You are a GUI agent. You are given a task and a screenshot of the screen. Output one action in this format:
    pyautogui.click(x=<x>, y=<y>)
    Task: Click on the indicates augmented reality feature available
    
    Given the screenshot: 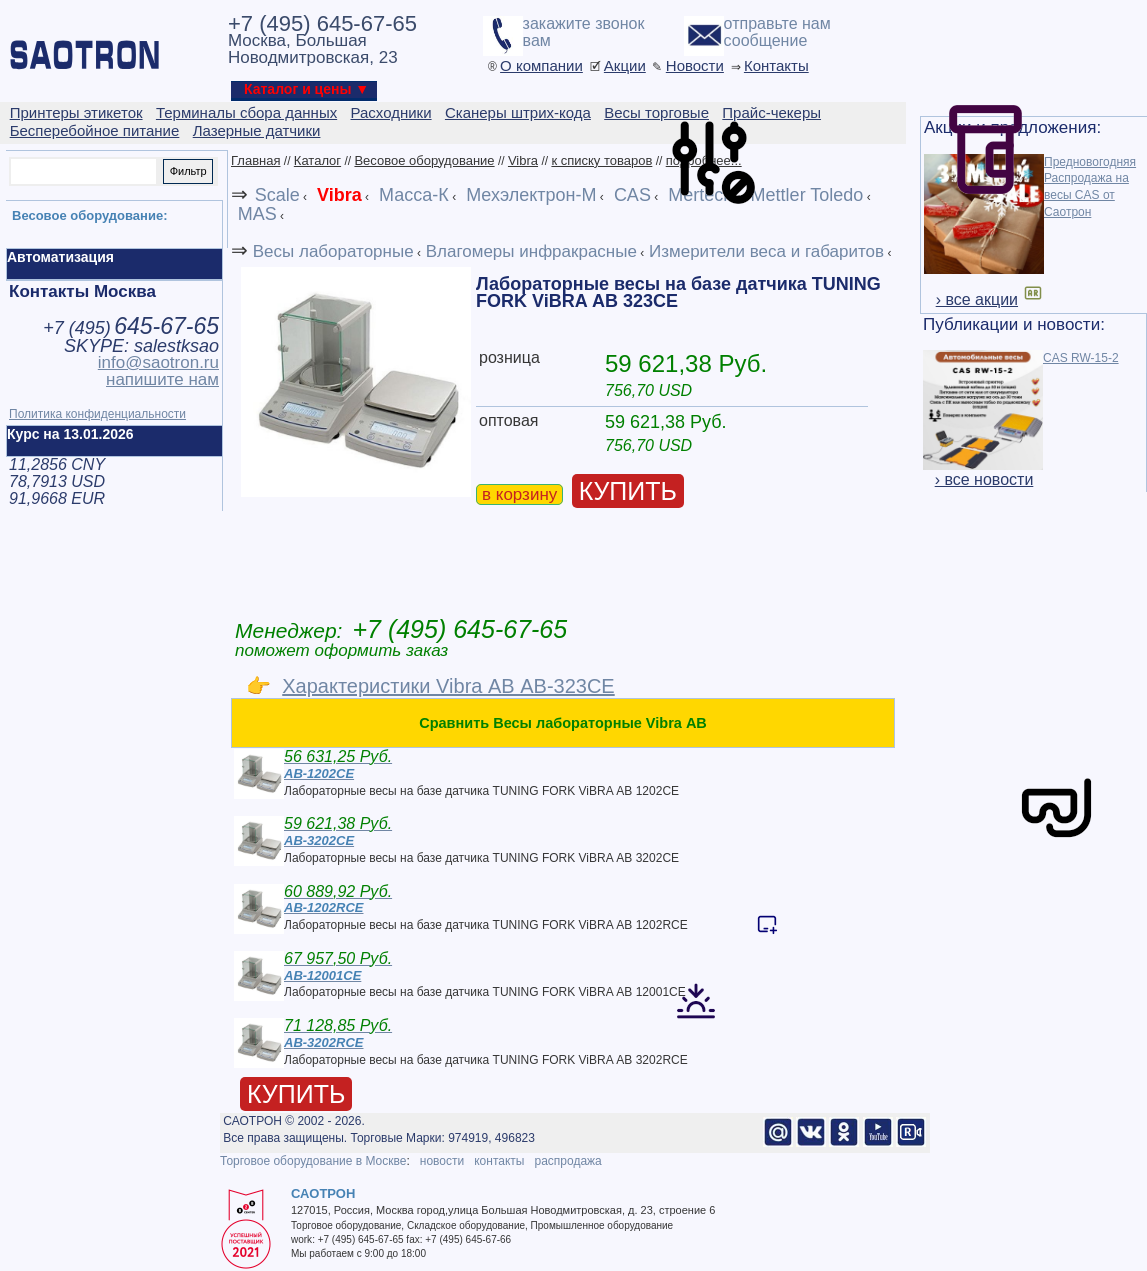 What is the action you would take?
    pyautogui.click(x=1033, y=293)
    